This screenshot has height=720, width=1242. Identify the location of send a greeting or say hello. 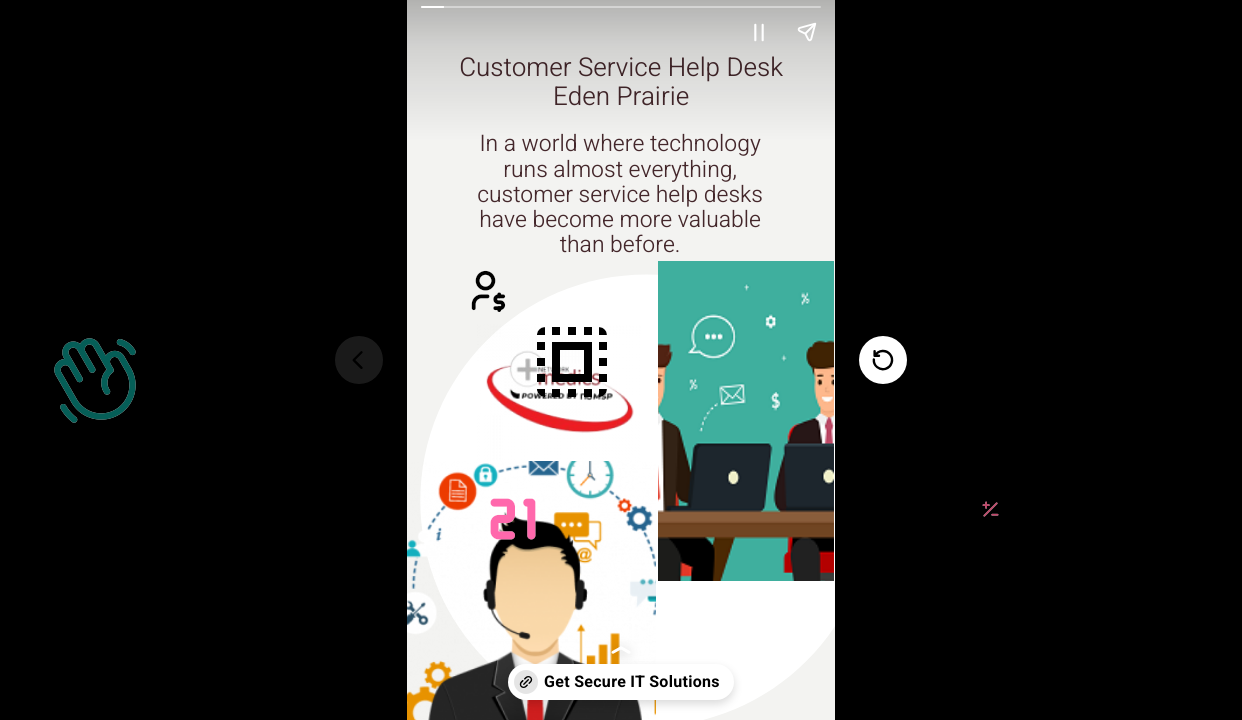
(95, 379).